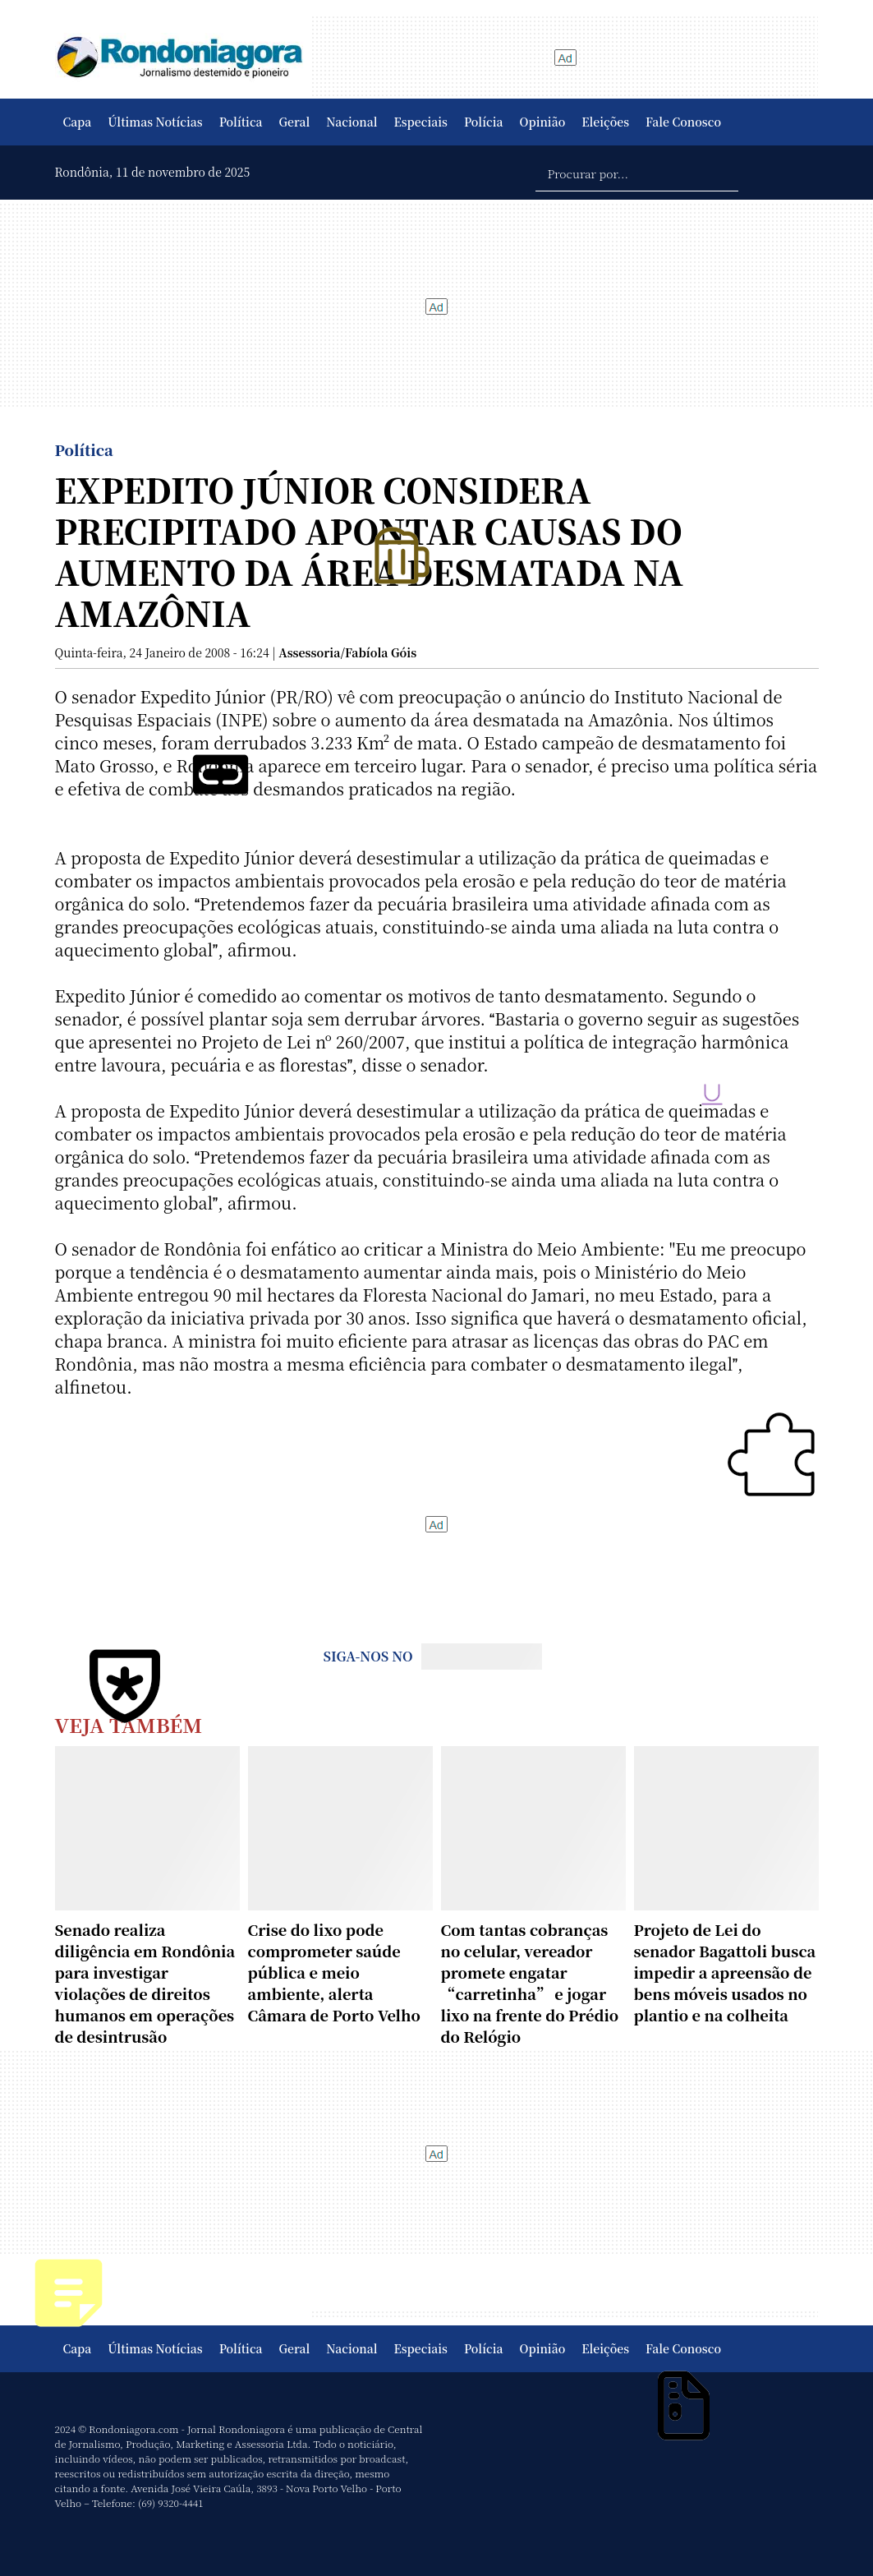  I want to click on apply underline formatting to selected text, so click(712, 1094).